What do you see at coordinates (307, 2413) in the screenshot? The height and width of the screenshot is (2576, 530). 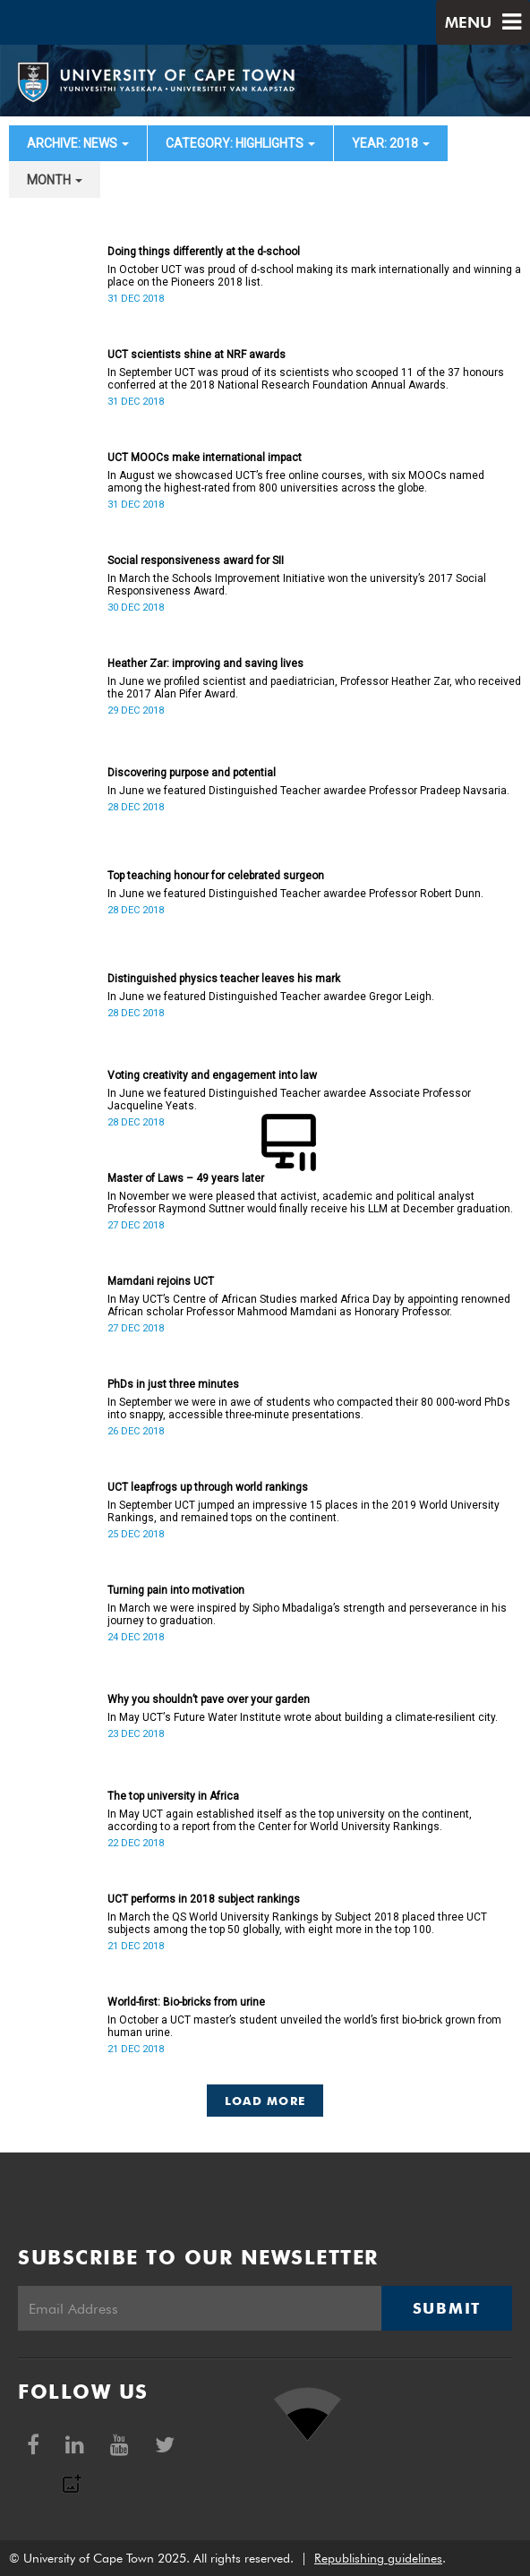 I see `indicates weak wifi signal strength` at bounding box center [307, 2413].